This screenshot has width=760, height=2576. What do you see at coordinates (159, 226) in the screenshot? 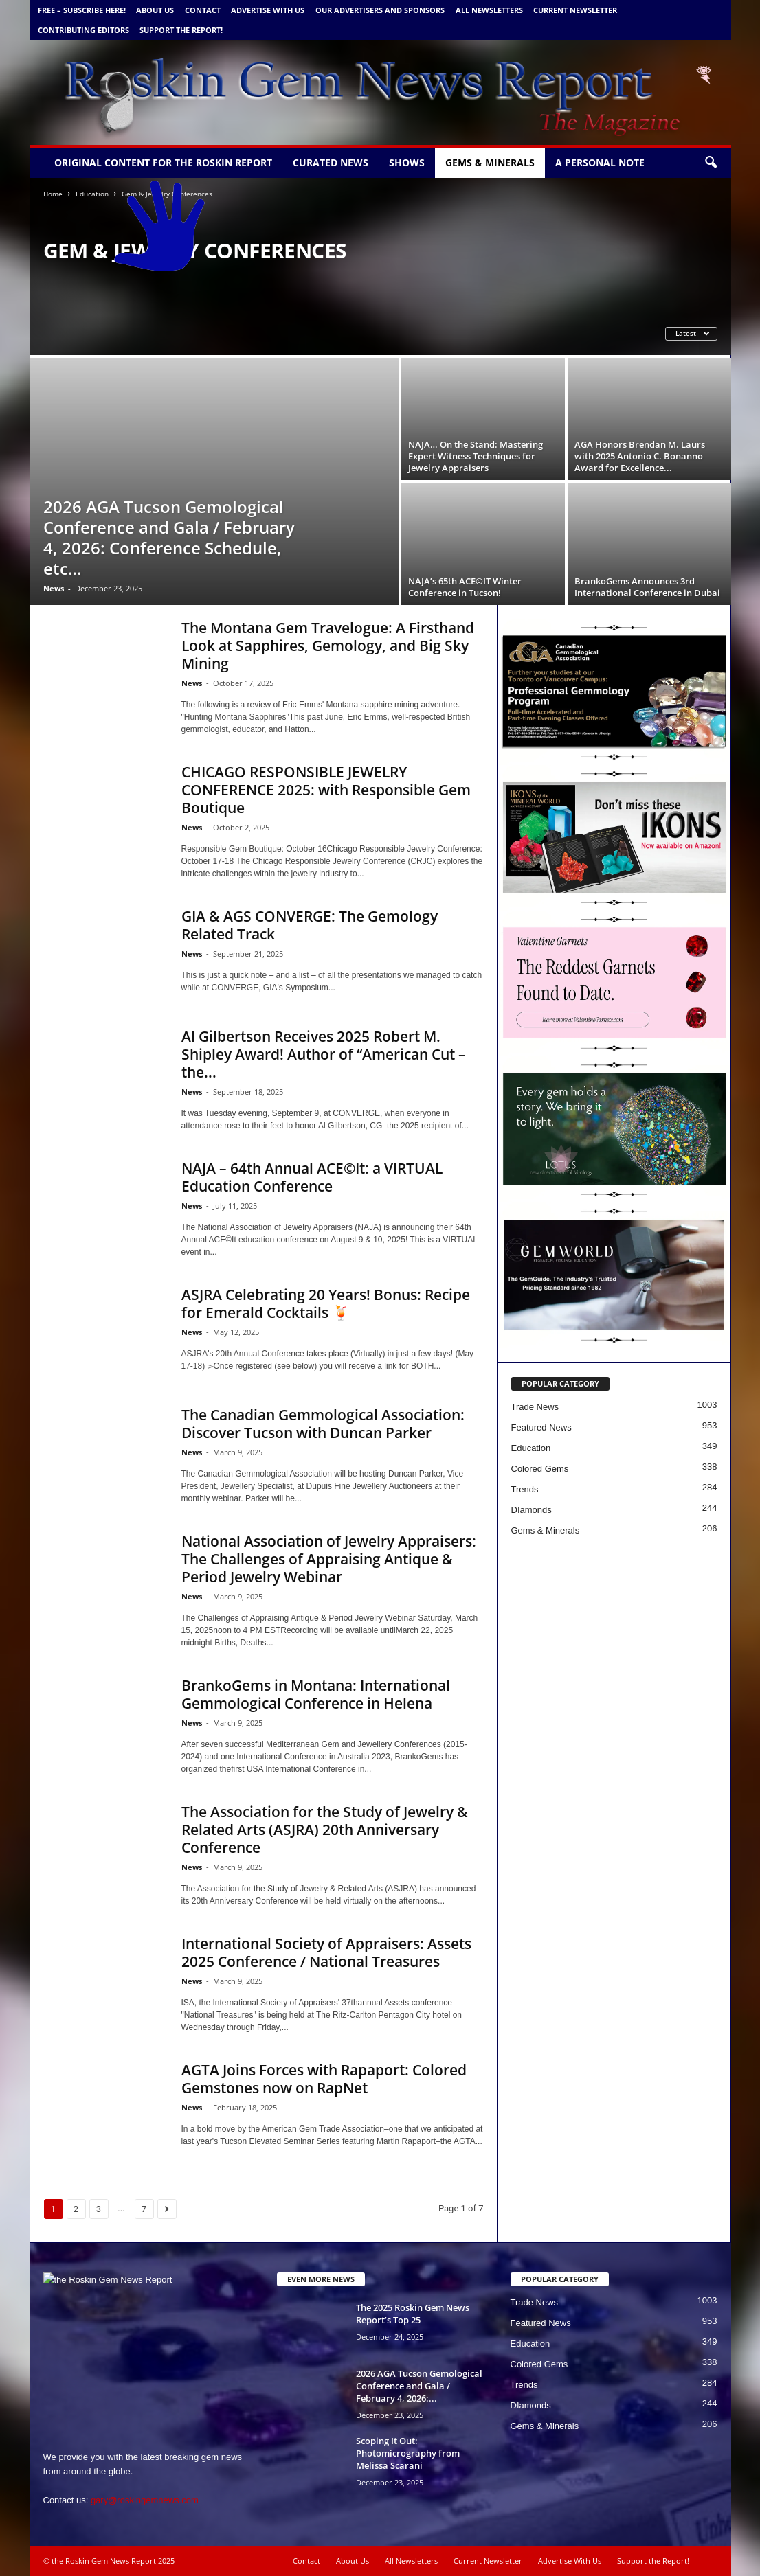
I see `tap to interact or grab an object` at bounding box center [159, 226].